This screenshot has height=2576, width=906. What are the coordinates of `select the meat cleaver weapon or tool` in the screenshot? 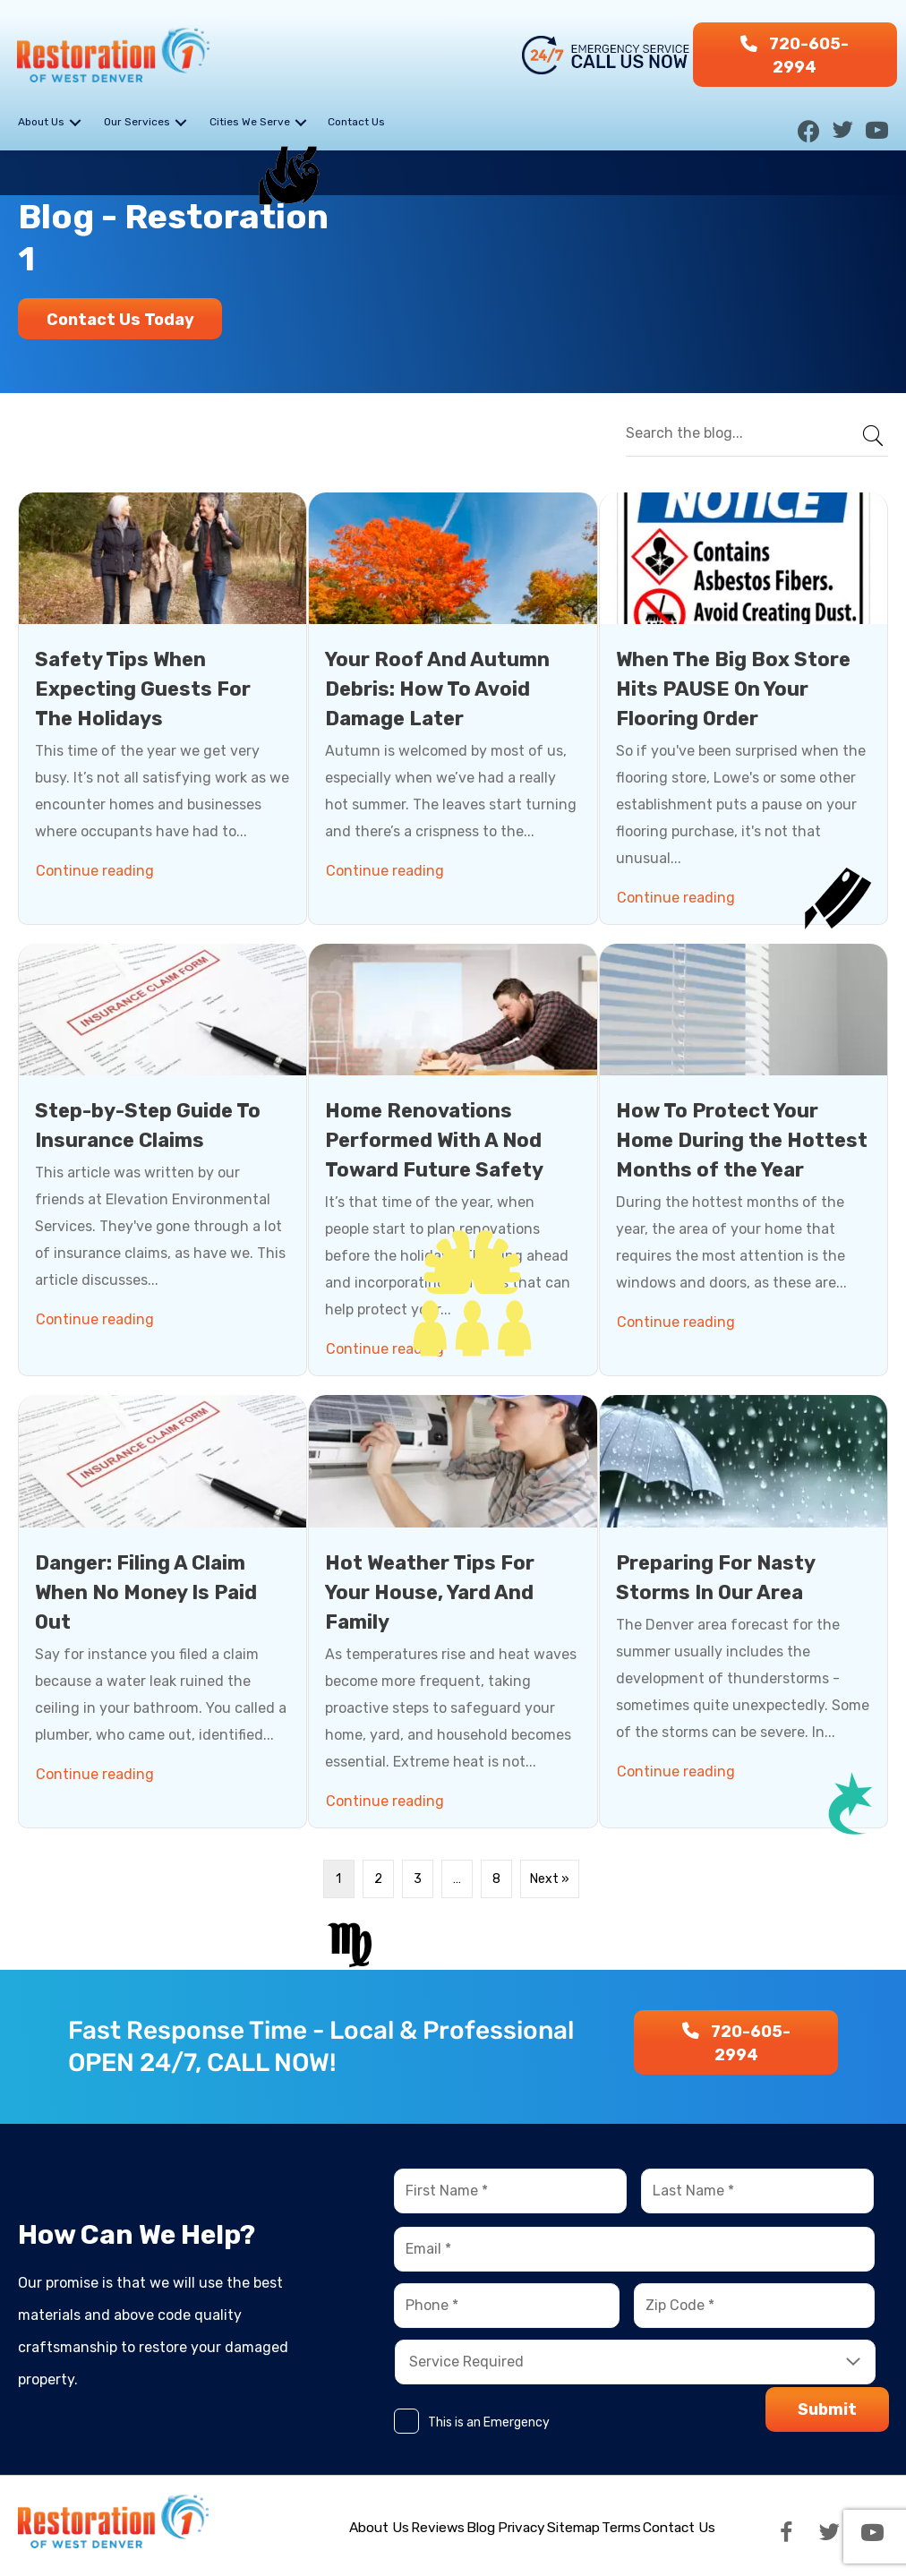 It's located at (838, 900).